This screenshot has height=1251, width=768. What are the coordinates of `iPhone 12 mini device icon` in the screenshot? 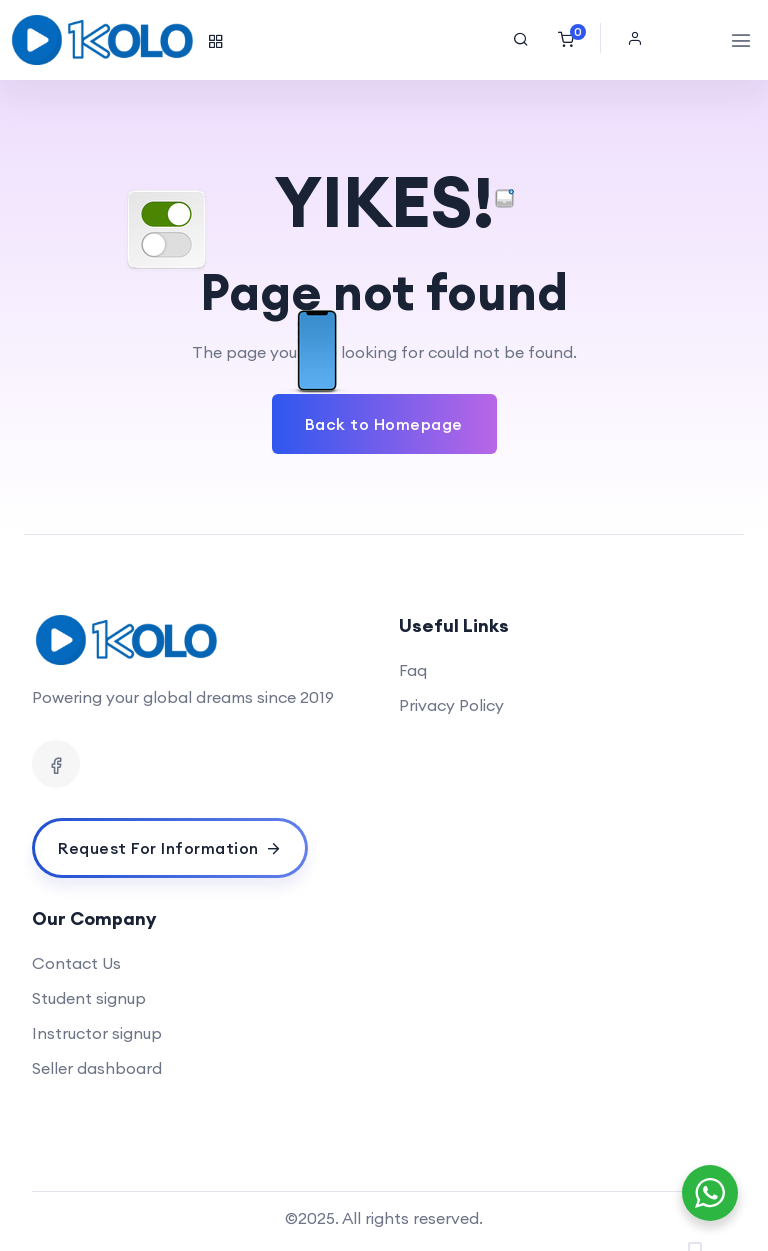 It's located at (317, 352).